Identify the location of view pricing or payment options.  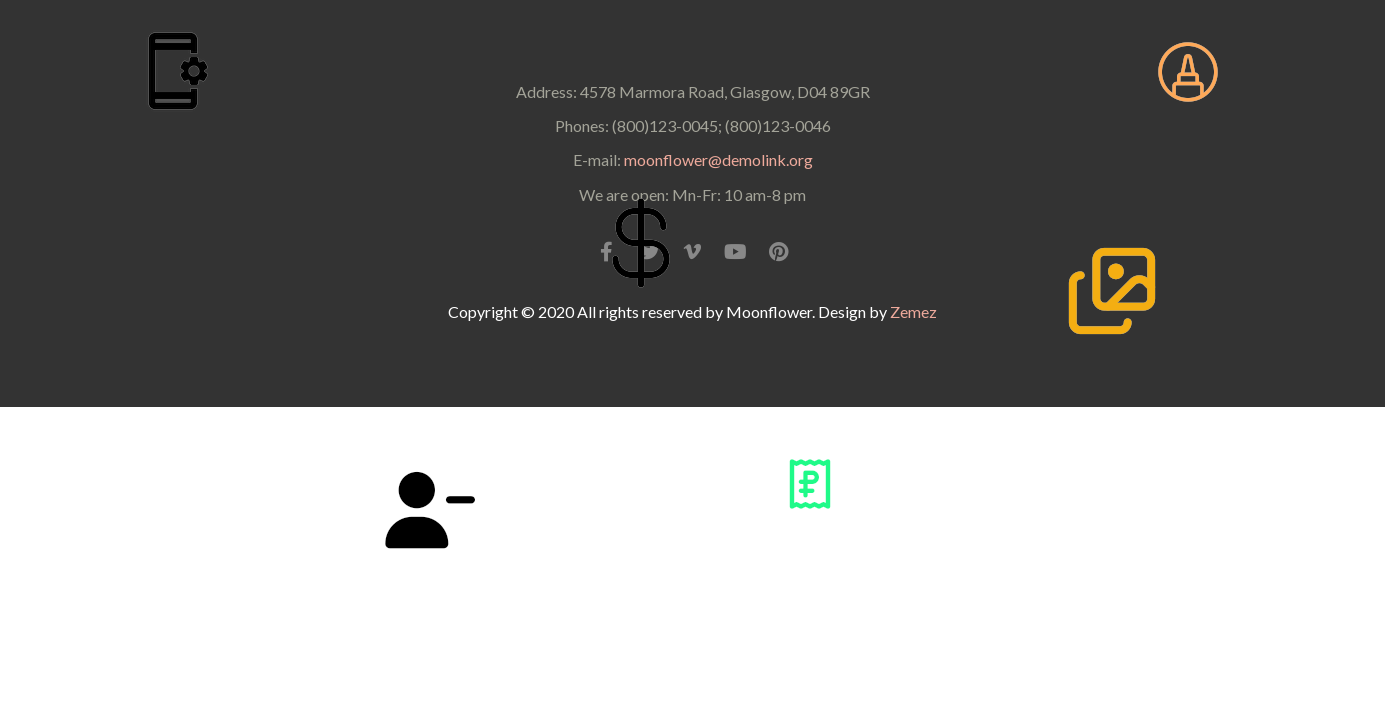
(641, 243).